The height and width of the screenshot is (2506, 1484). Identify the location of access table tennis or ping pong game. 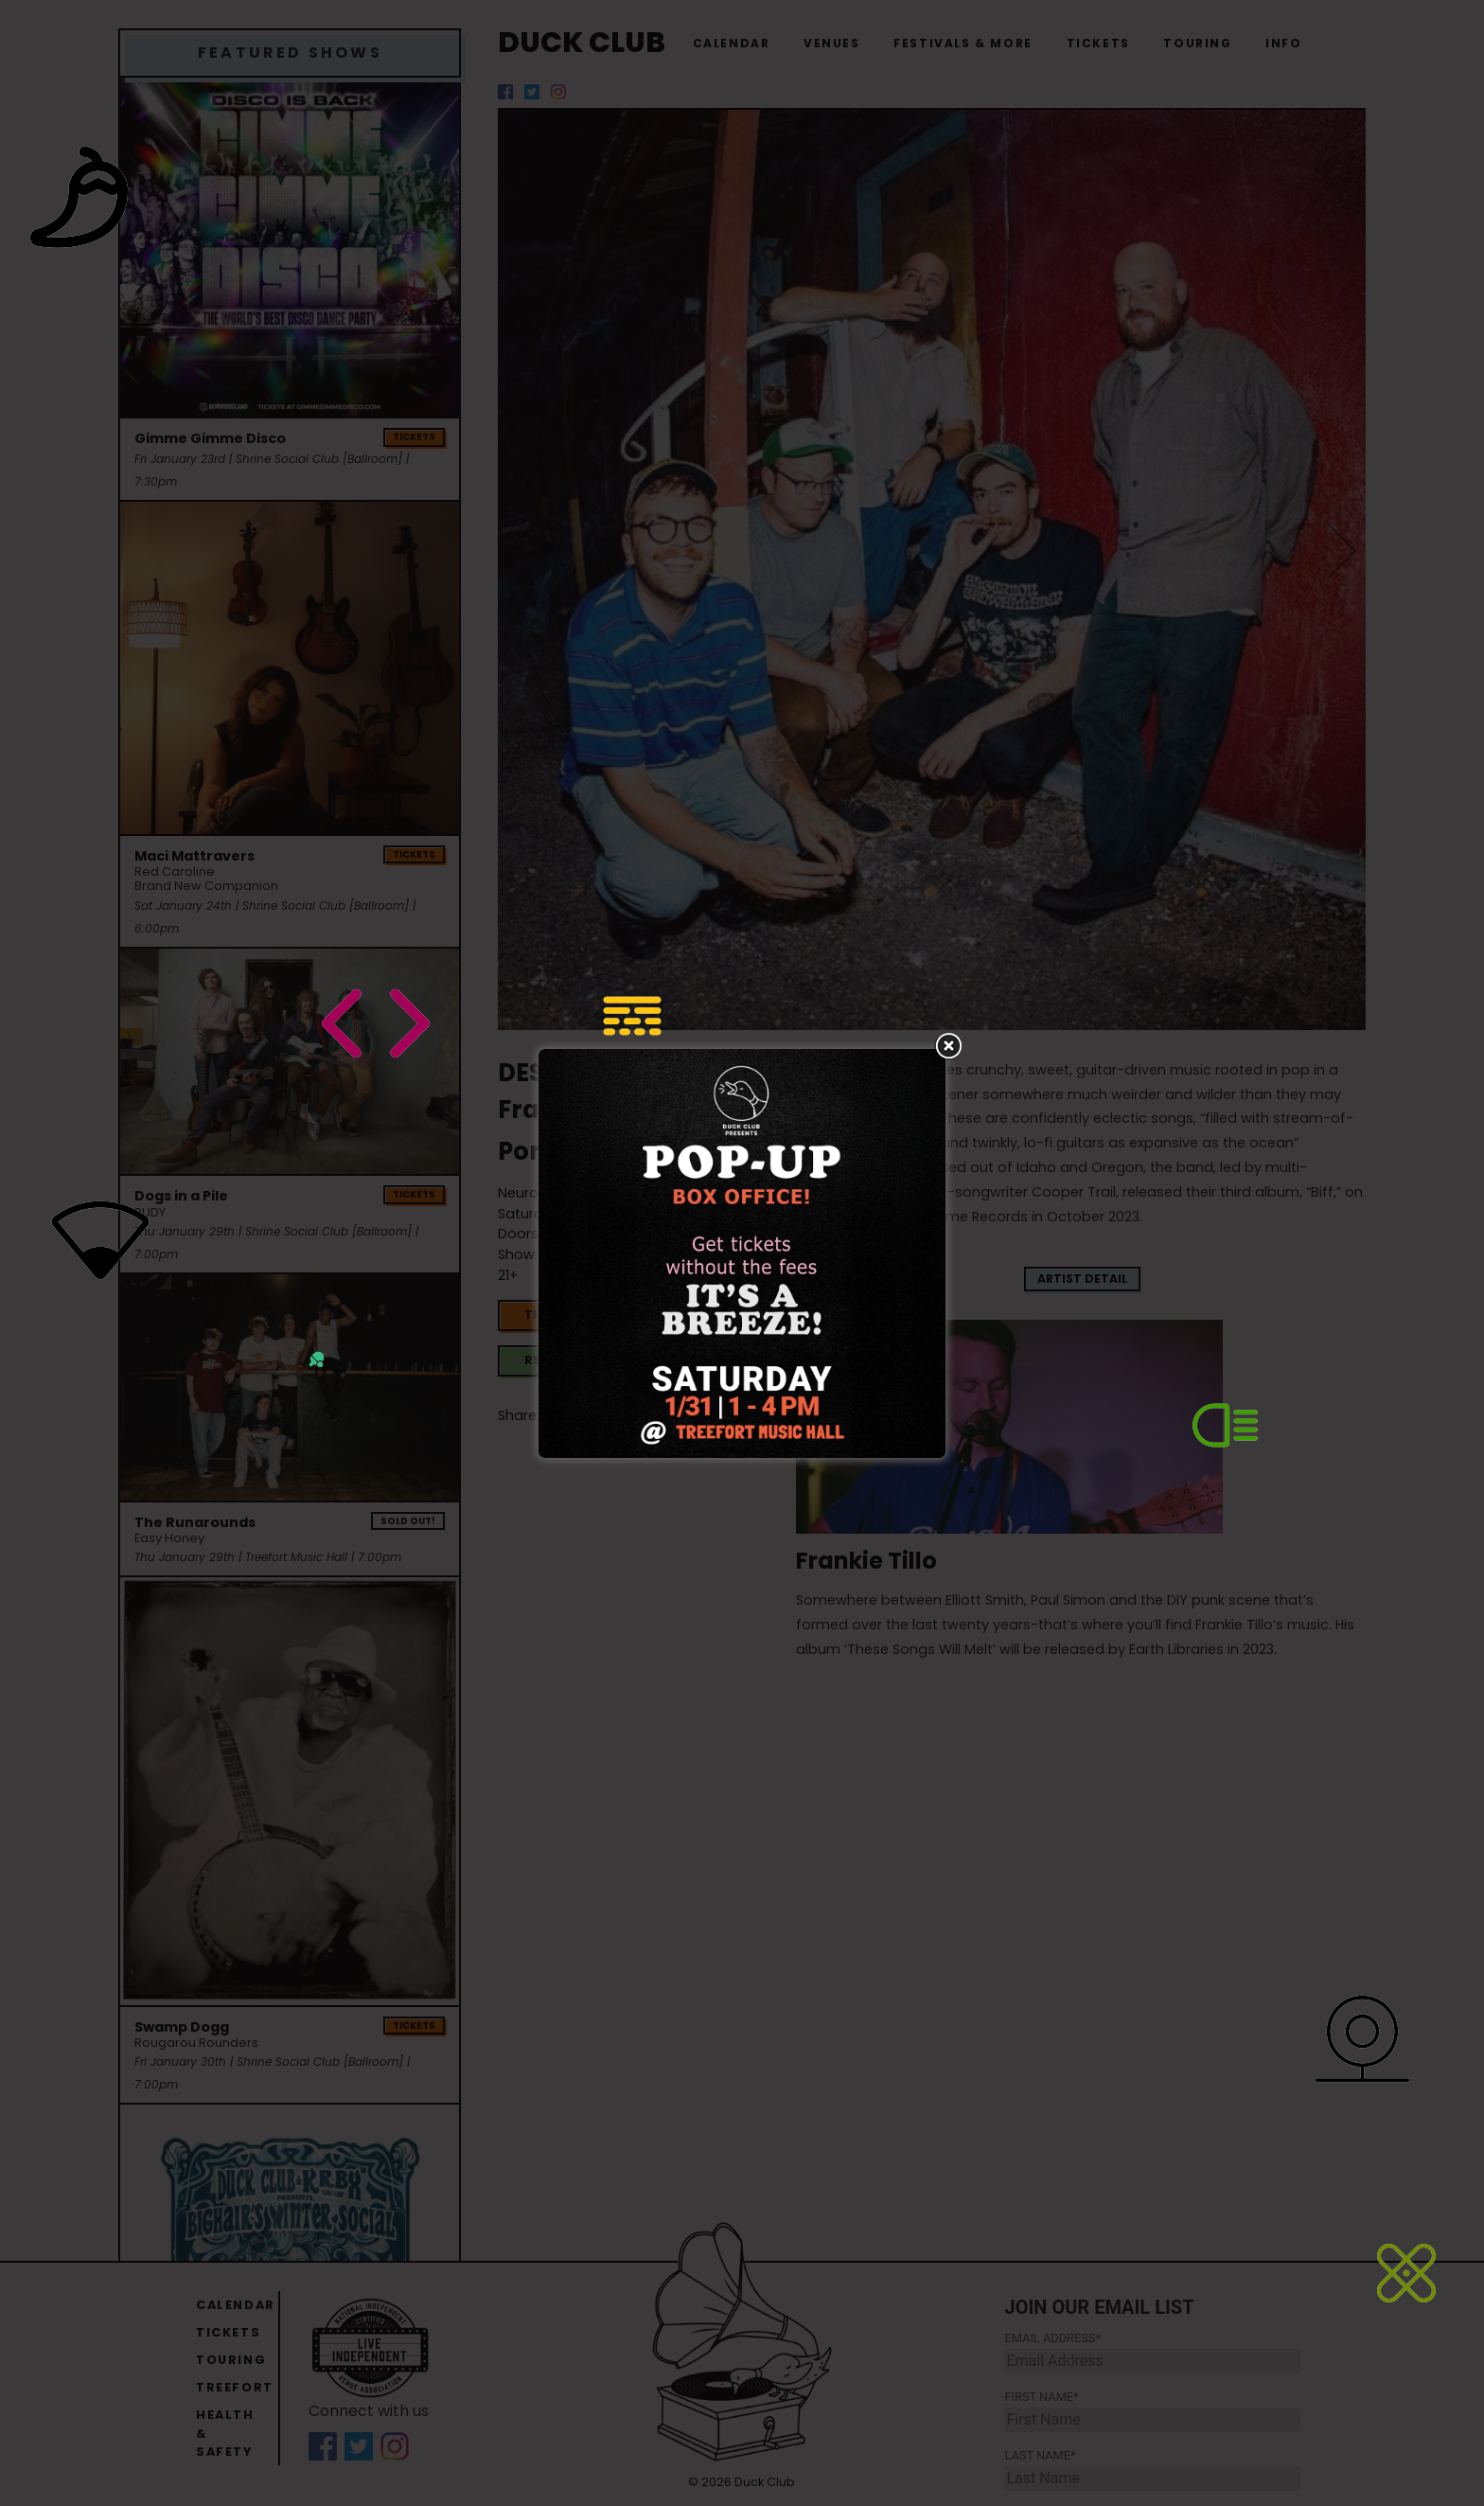
(316, 1359).